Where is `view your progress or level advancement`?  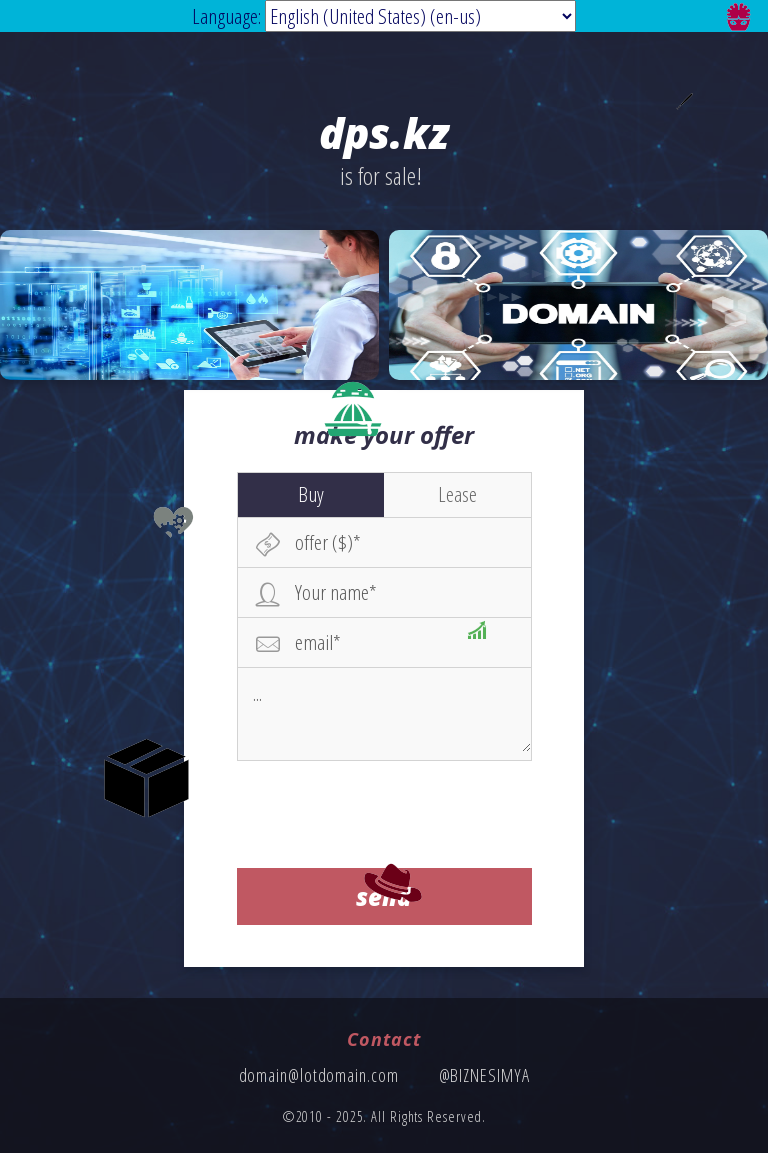
view your progress or level advancement is located at coordinates (477, 630).